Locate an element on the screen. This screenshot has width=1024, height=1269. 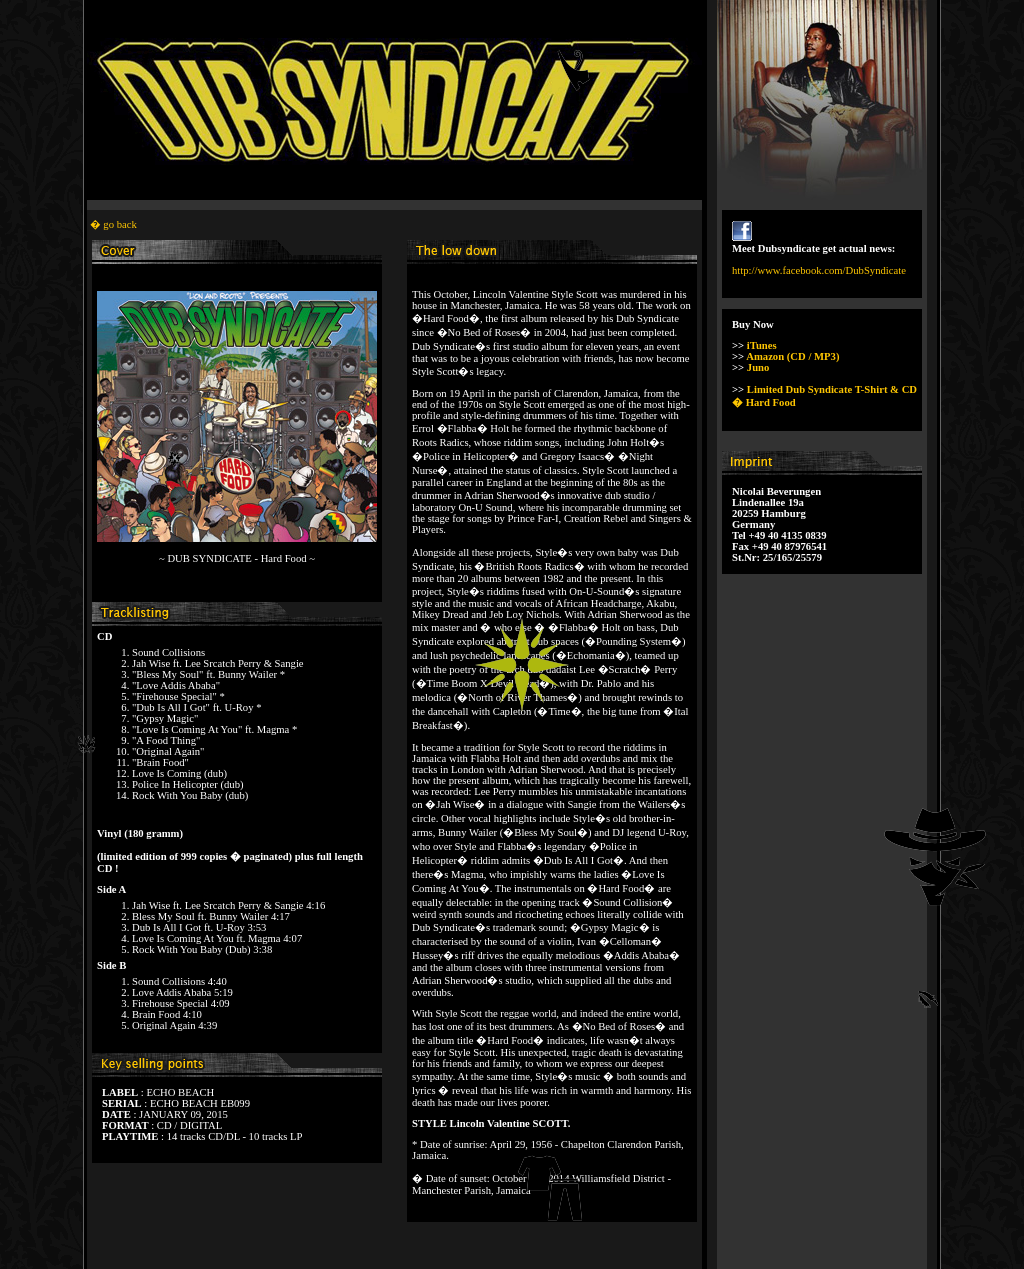
browse clothing items or wardrobe is located at coordinates (550, 1188).